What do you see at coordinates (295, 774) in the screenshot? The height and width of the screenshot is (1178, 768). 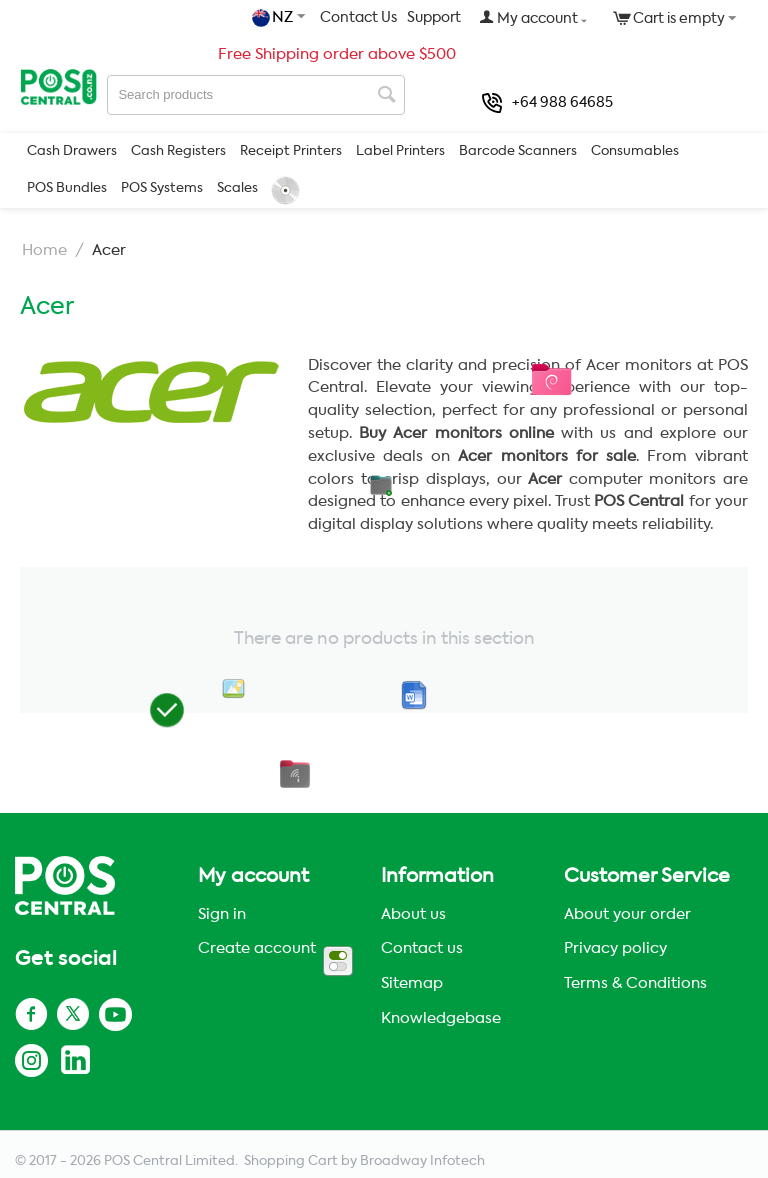 I see `open insync cloud sync folder` at bounding box center [295, 774].